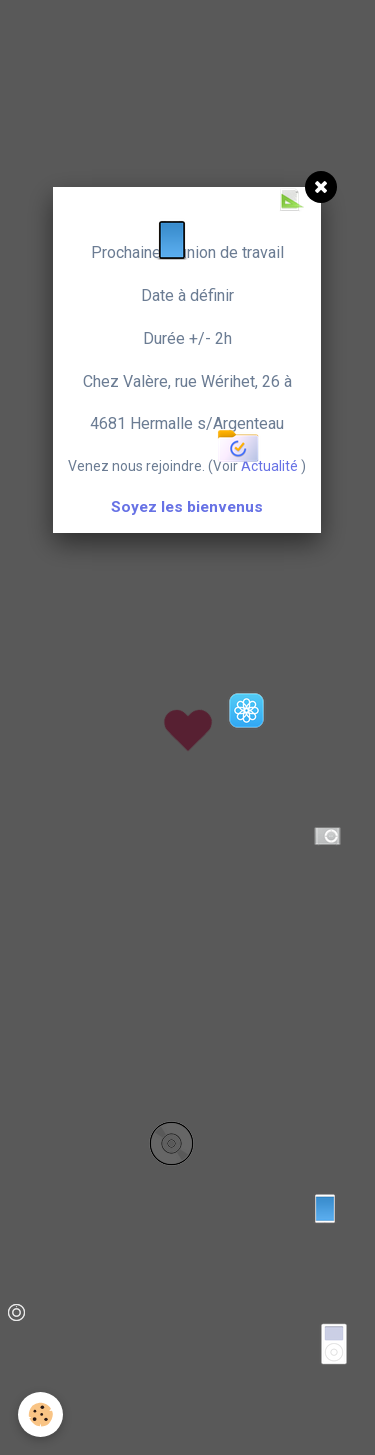 The width and height of the screenshot is (375, 1455). I want to click on access optical disc drive in sidebar, so click(171, 1143).